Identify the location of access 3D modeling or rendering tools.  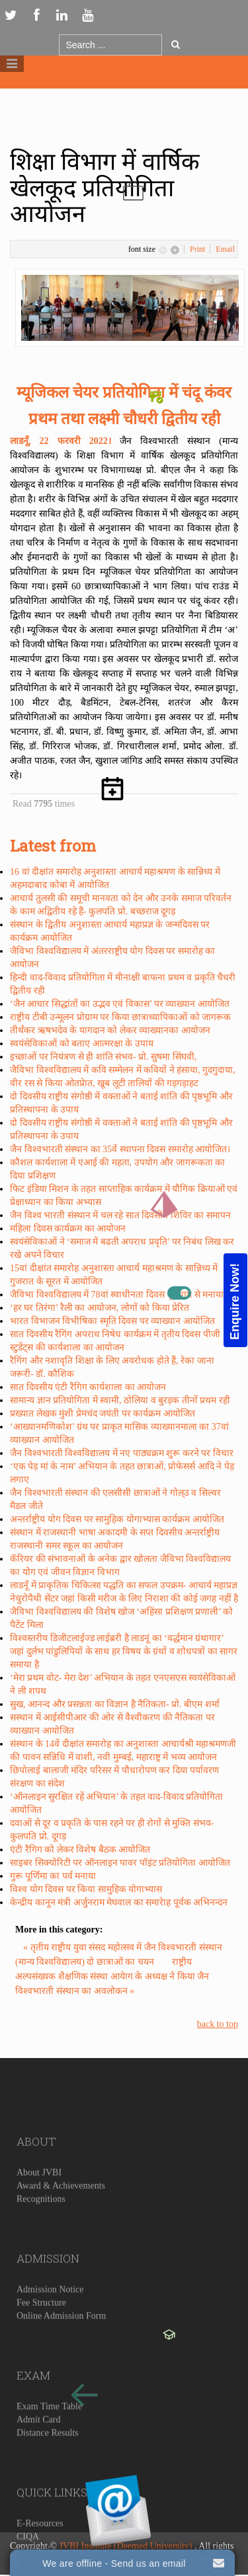
(164, 1204).